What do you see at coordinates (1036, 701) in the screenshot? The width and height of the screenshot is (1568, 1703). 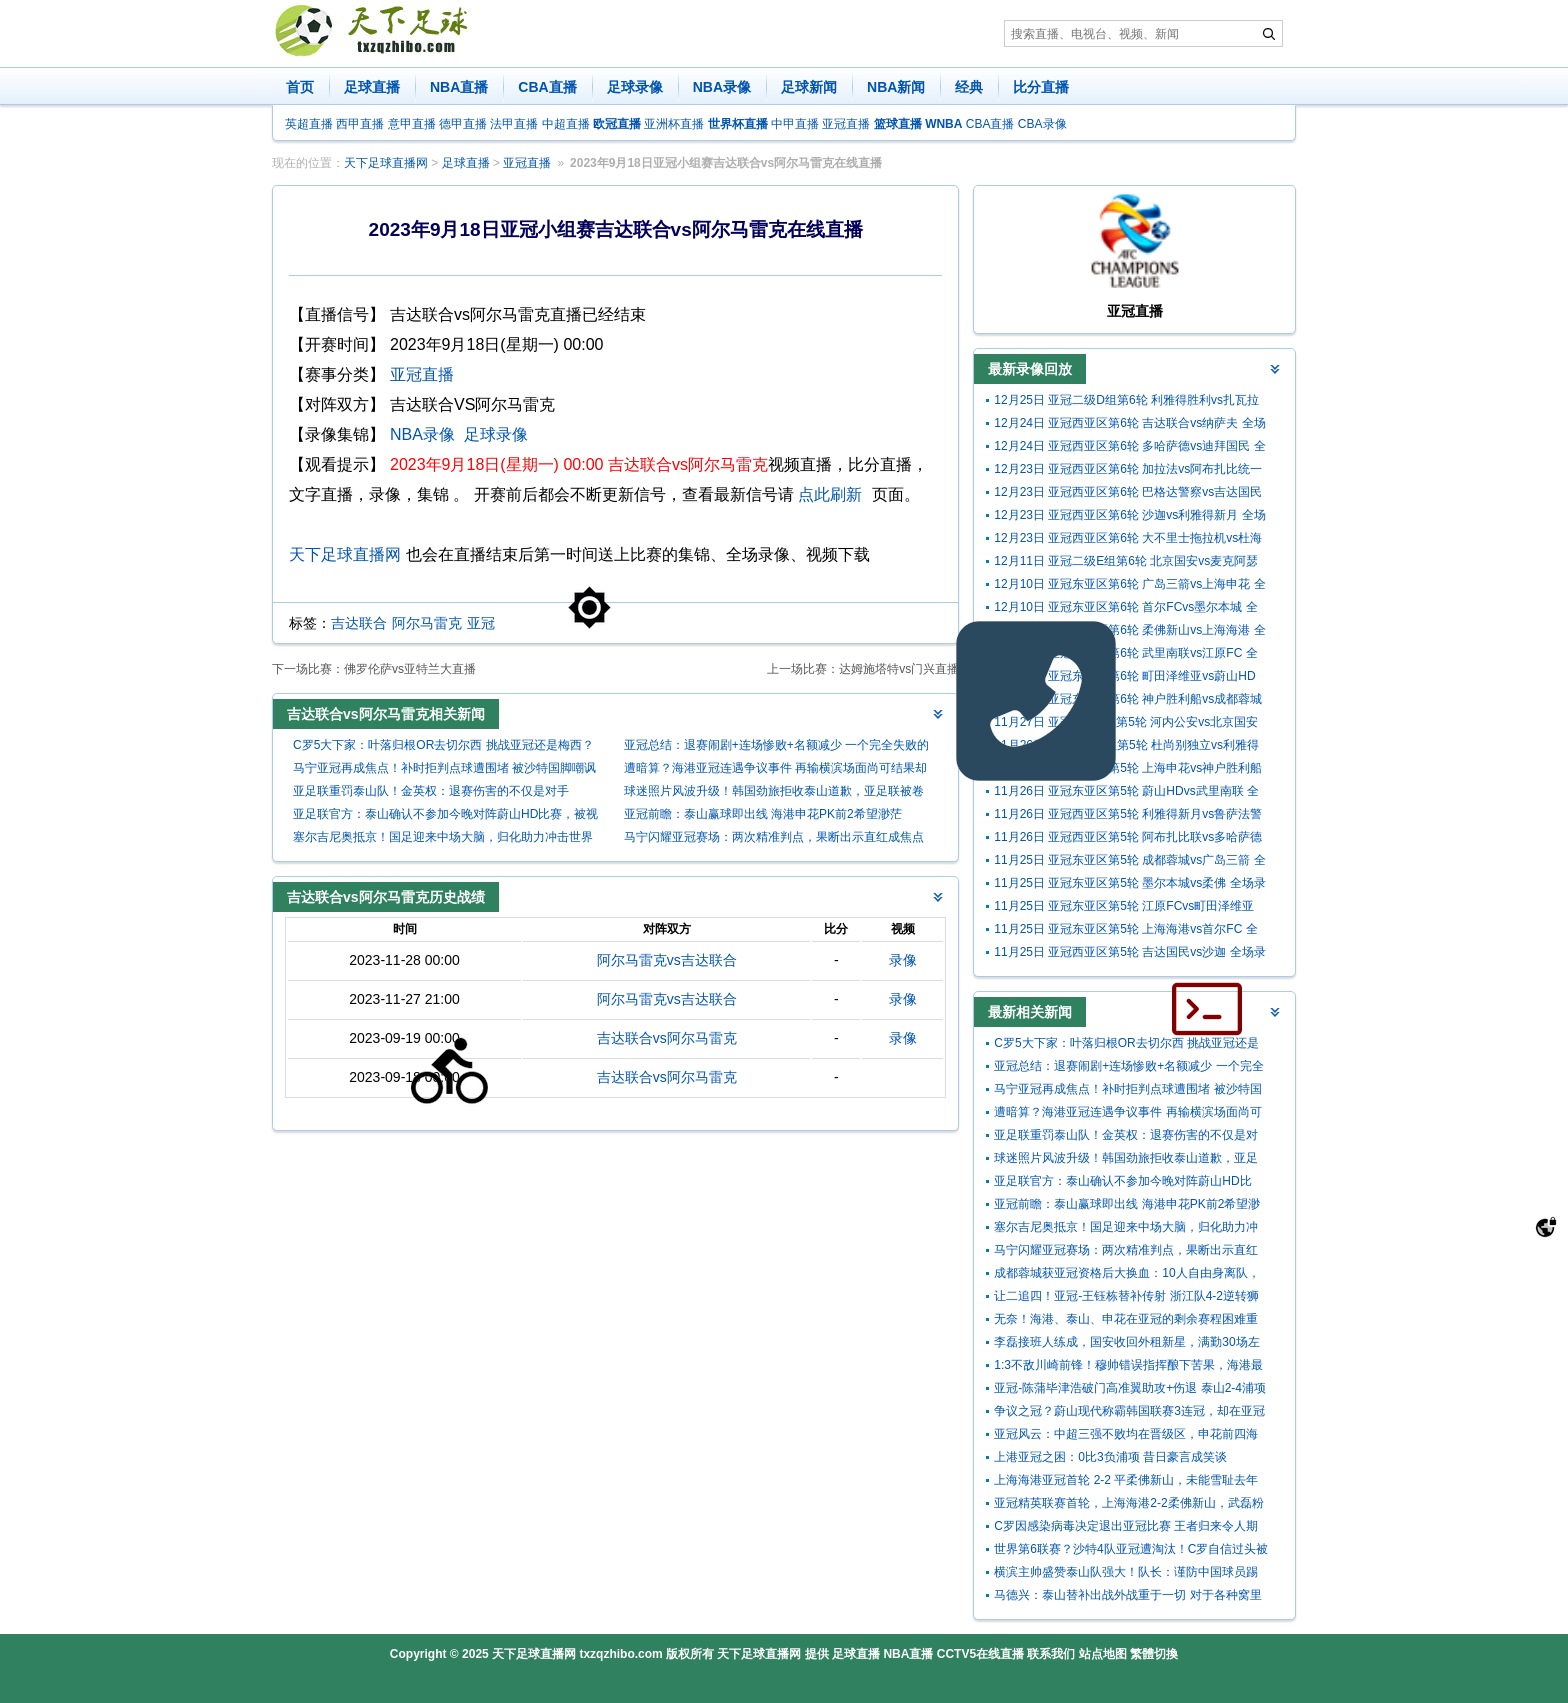 I see `make or receive a phone call` at bounding box center [1036, 701].